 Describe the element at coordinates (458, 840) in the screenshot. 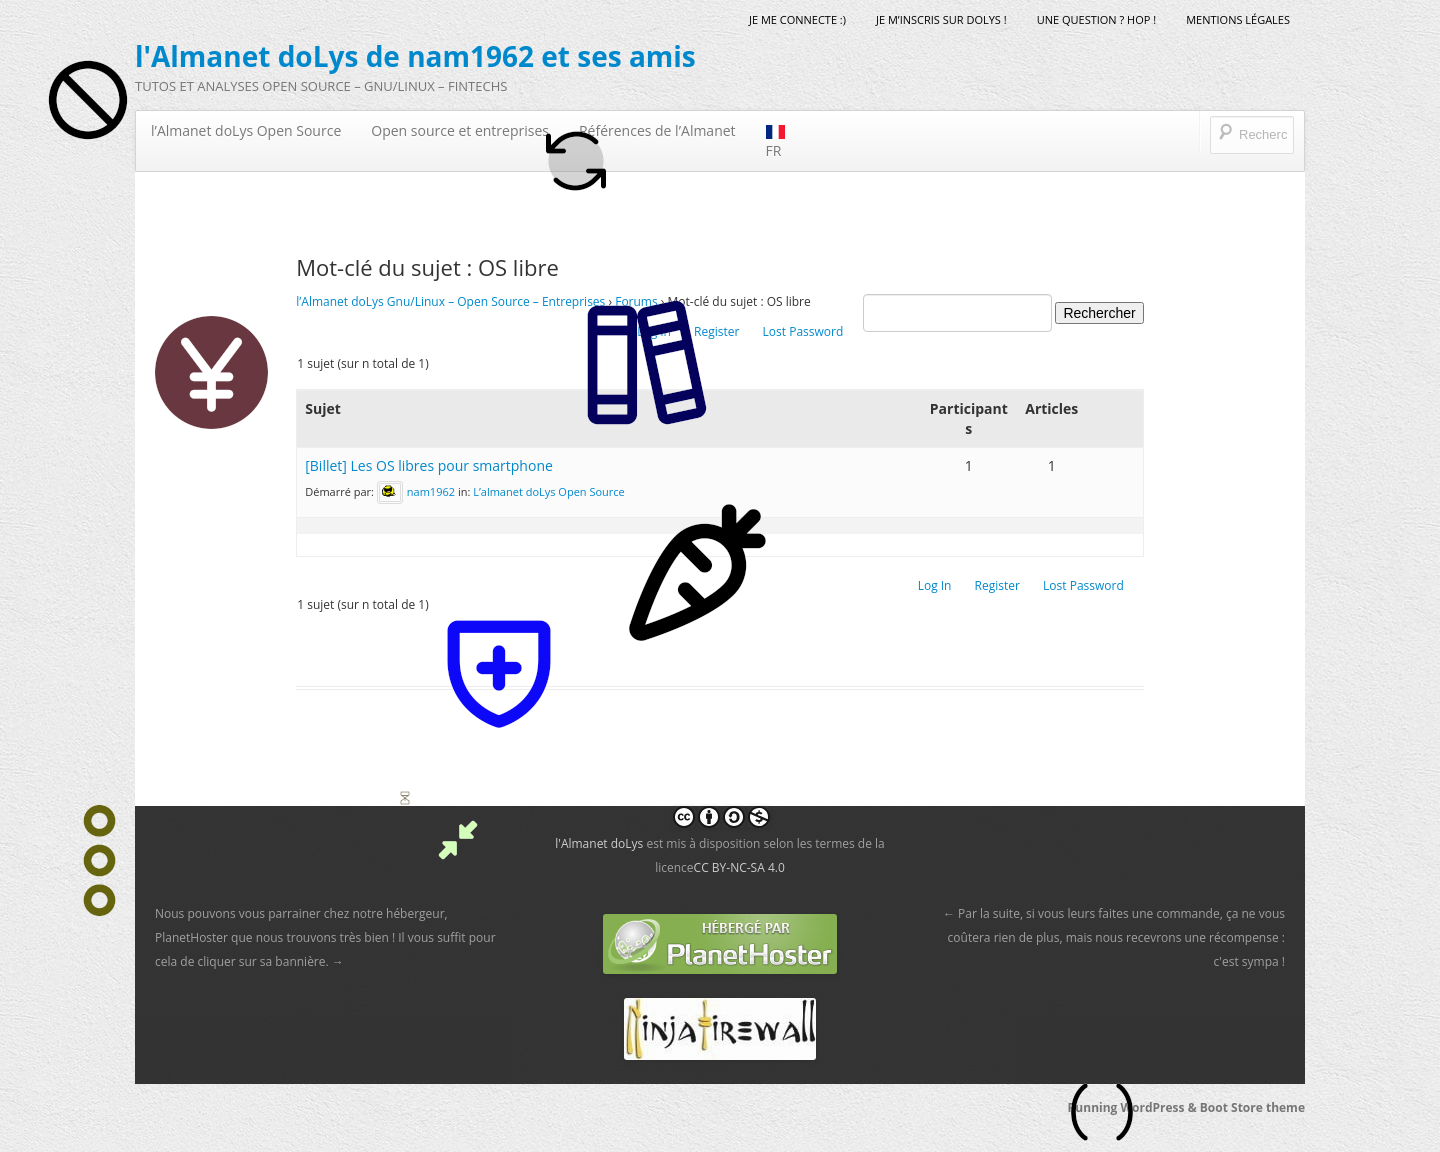

I see `compress or minimize content` at that location.